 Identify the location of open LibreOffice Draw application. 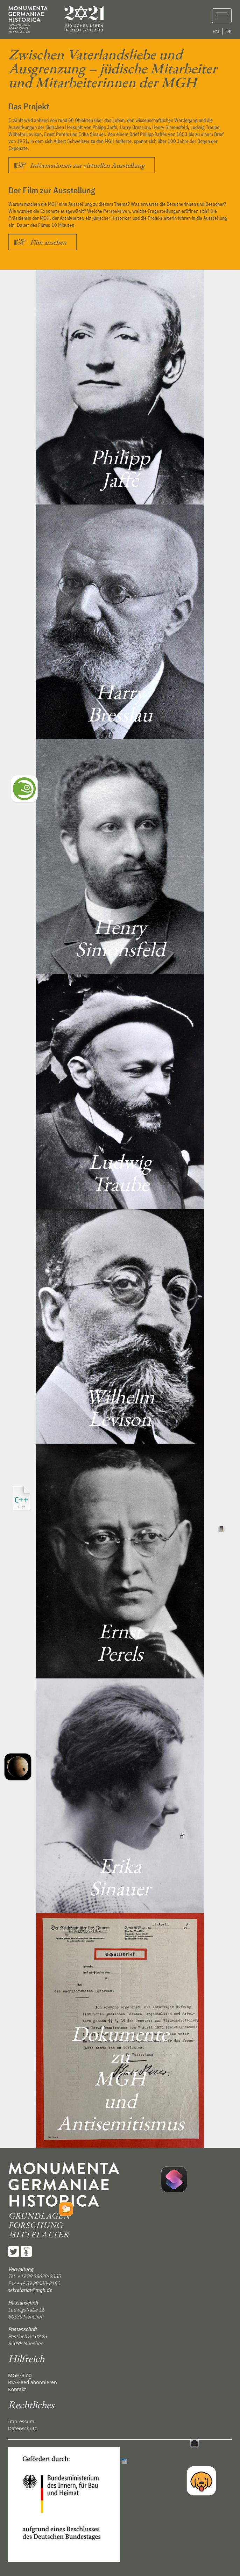
(66, 2209).